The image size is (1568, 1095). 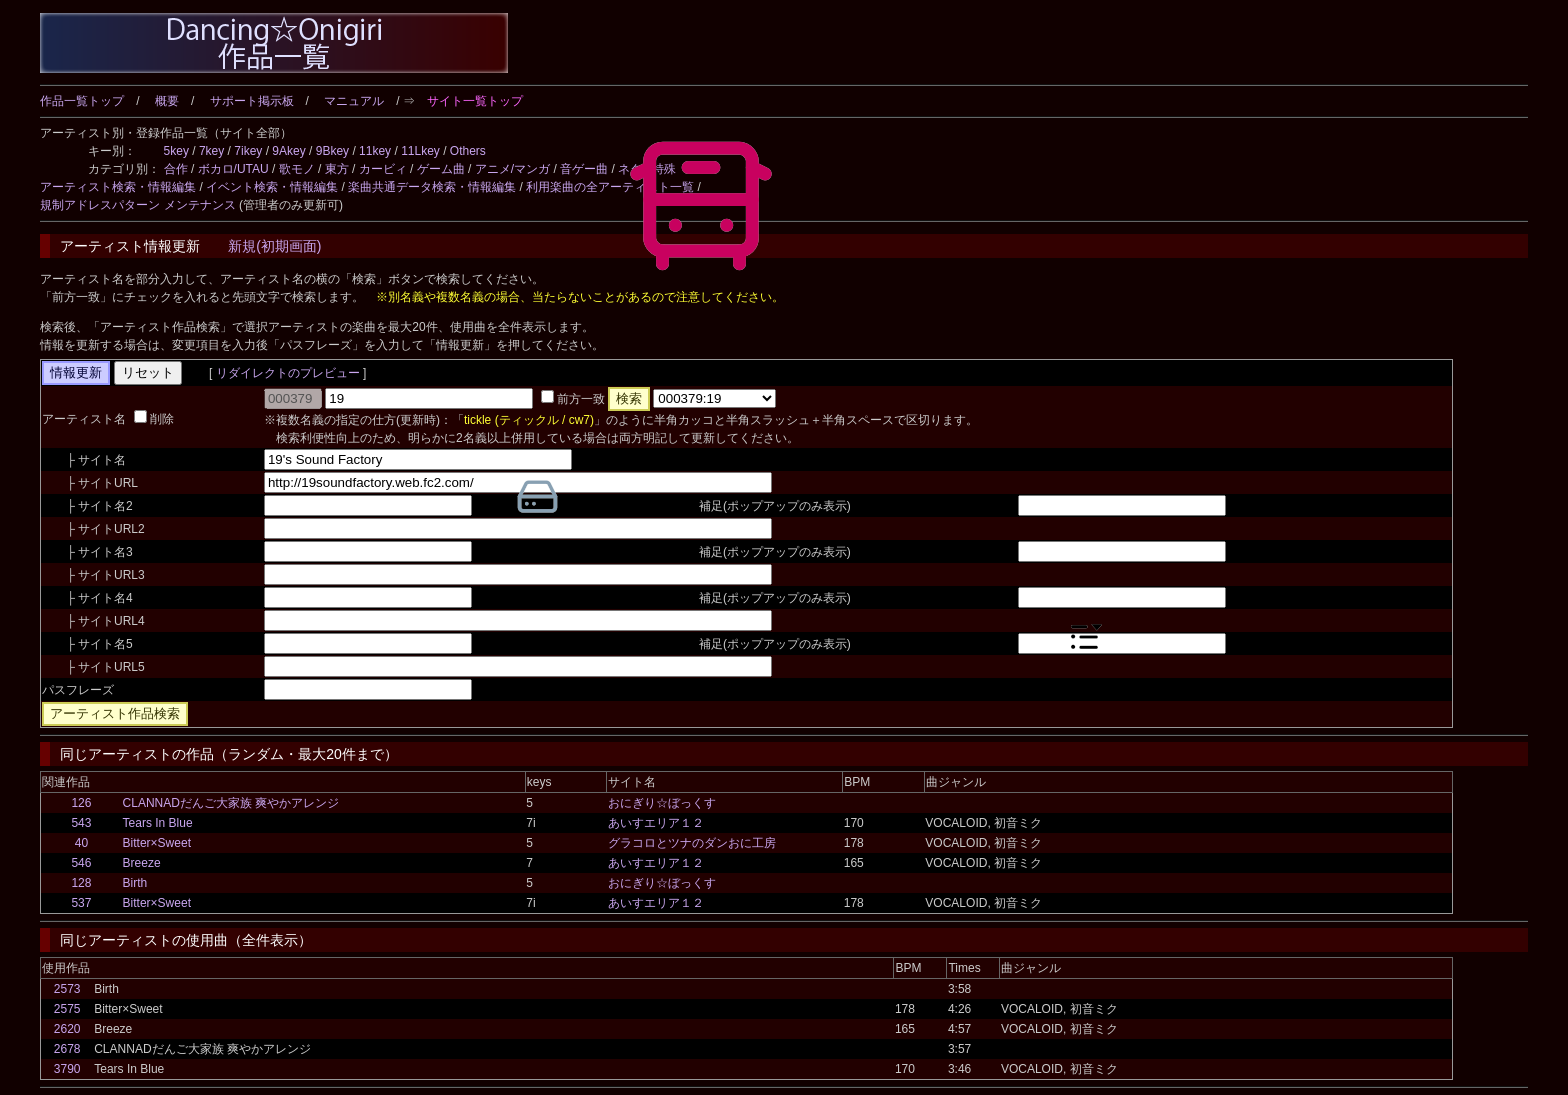 I want to click on select multiple items from a list, so click(x=1085, y=636).